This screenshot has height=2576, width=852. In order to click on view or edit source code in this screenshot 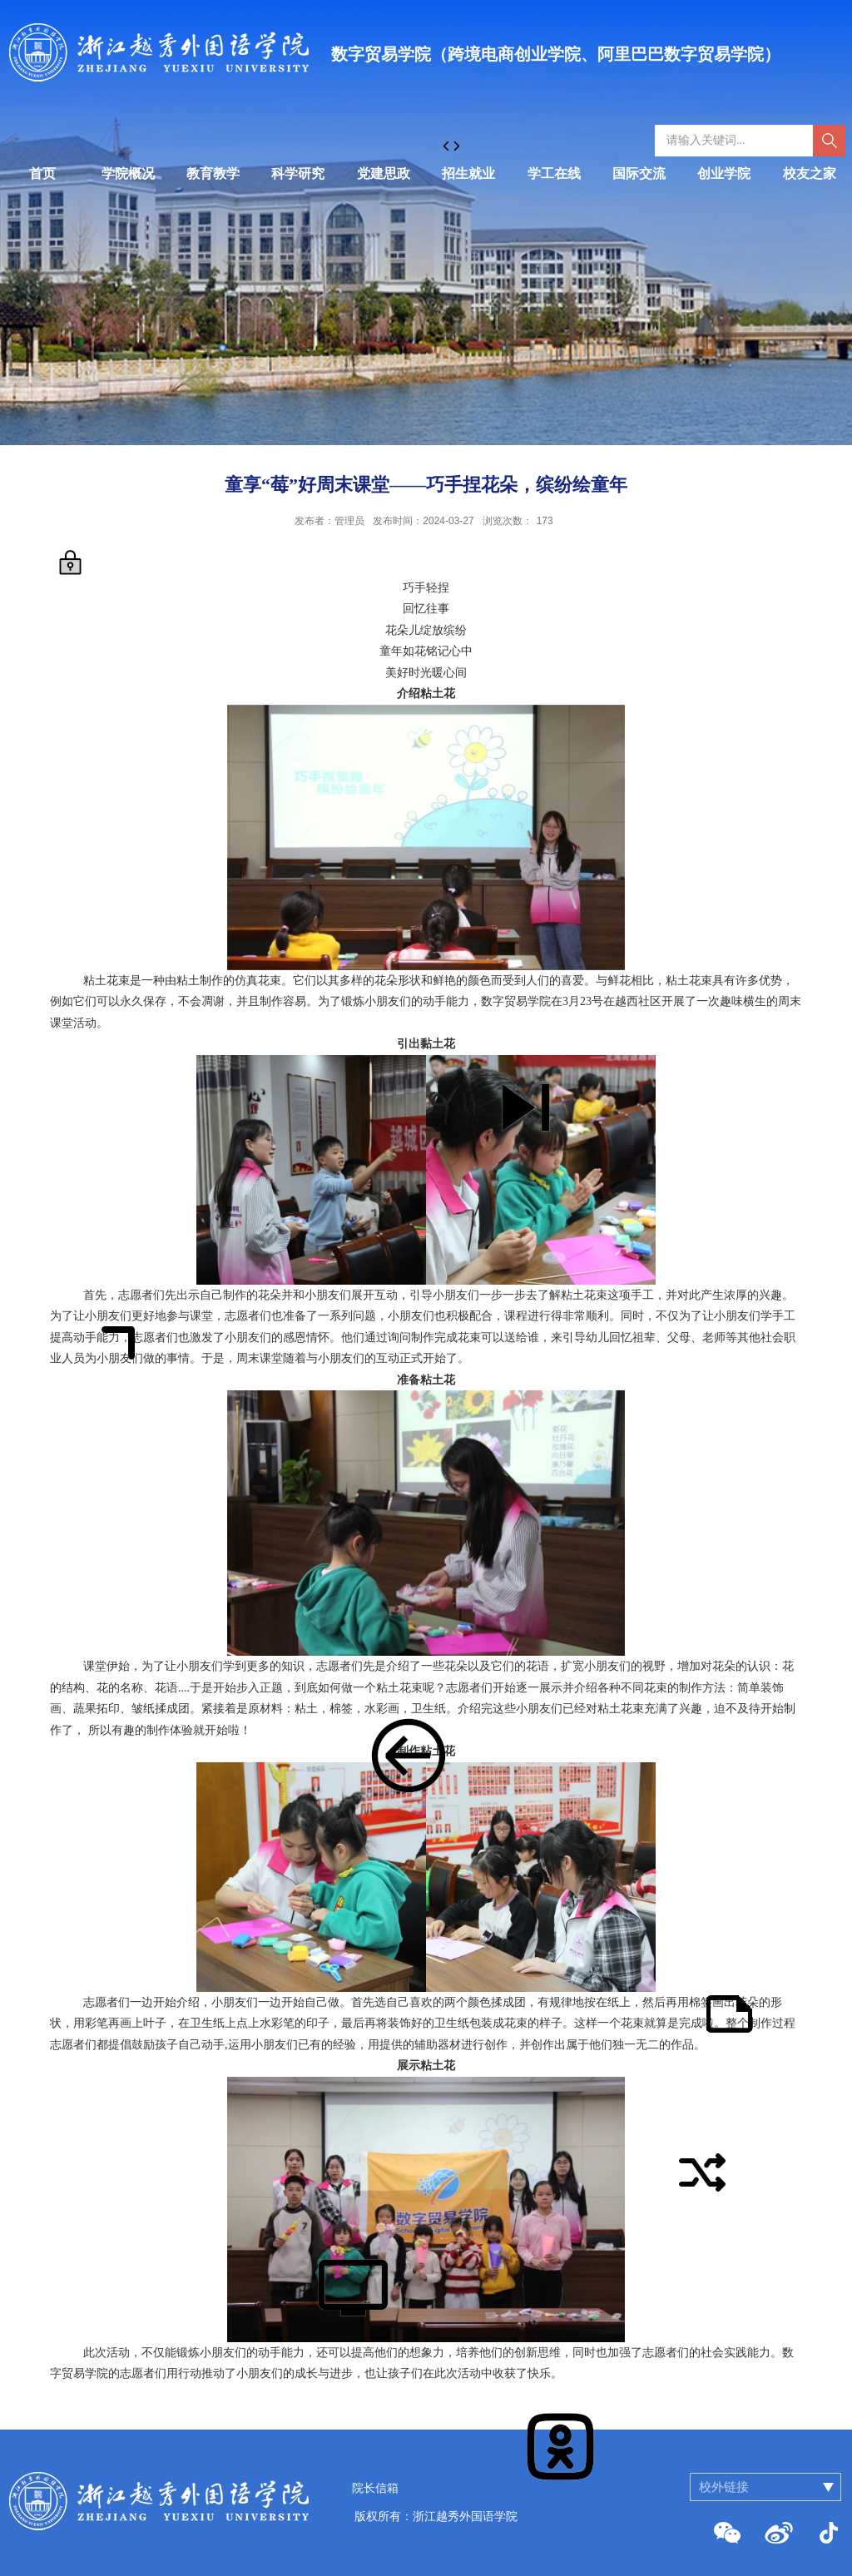, I will do `click(451, 146)`.